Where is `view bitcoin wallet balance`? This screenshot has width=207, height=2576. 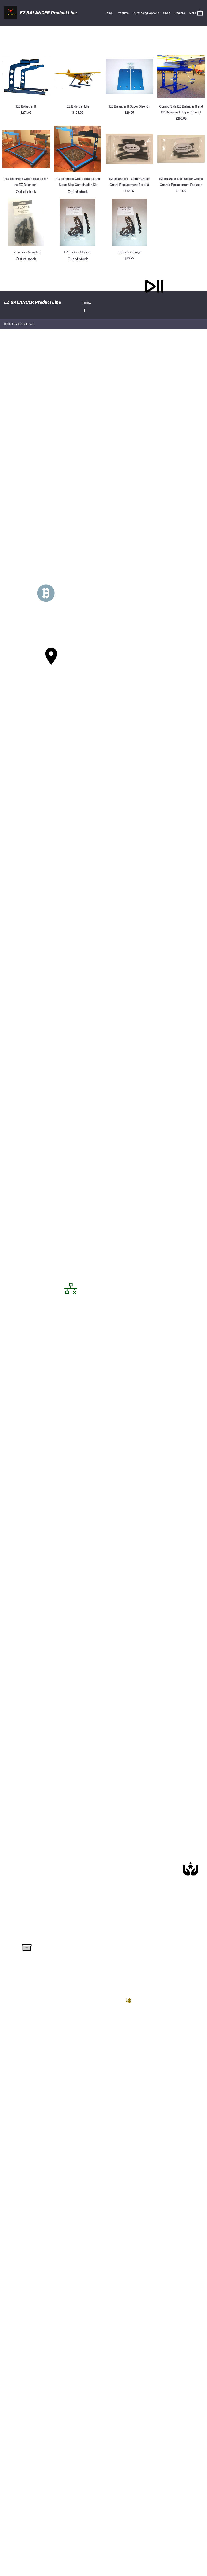
view bitcoin wallet balance is located at coordinates (46, 593).